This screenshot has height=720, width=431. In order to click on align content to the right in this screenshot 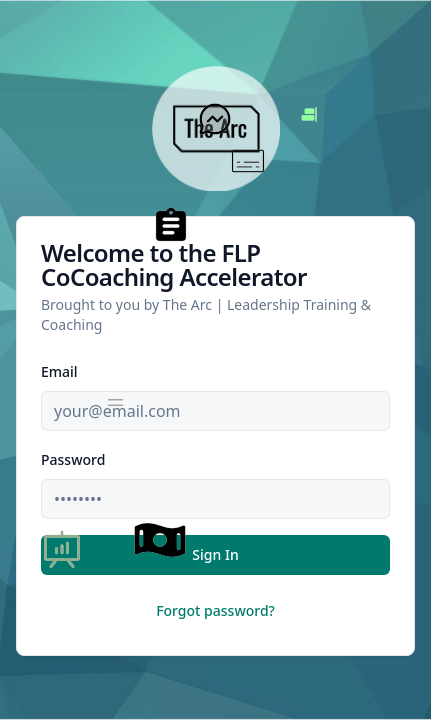, I will do `click(309, 114)`.